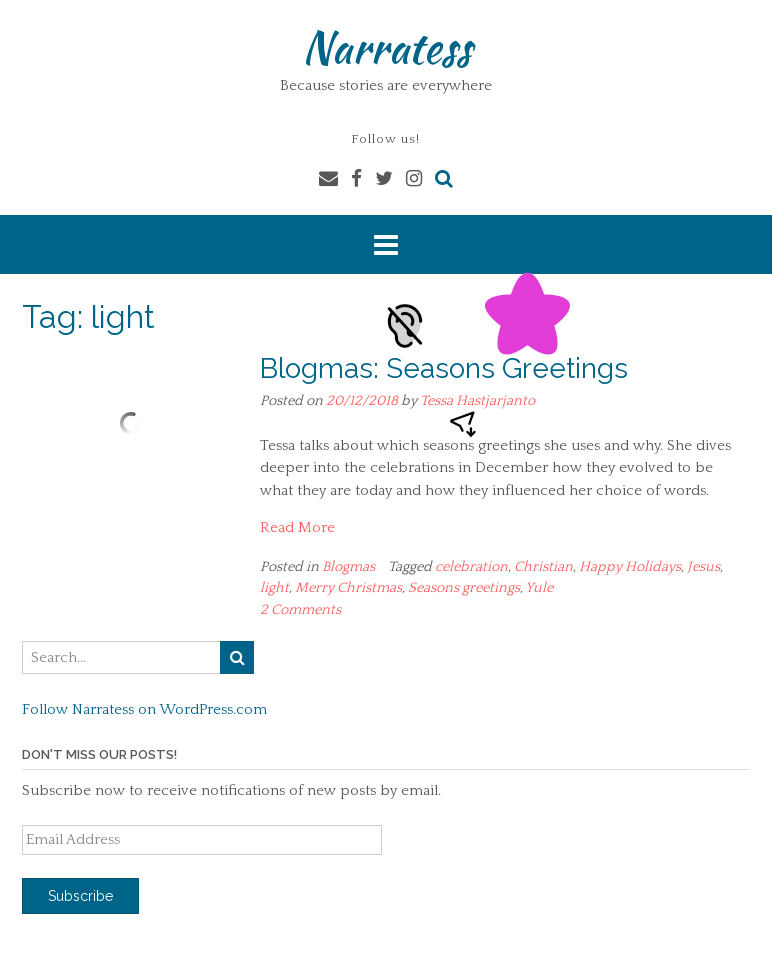 This screenshot has height=959, width=772. What do you see at coordinates (405, 326) in the screenshot?
I see `mute audio or disable sound` at bounding box center [405, 326].